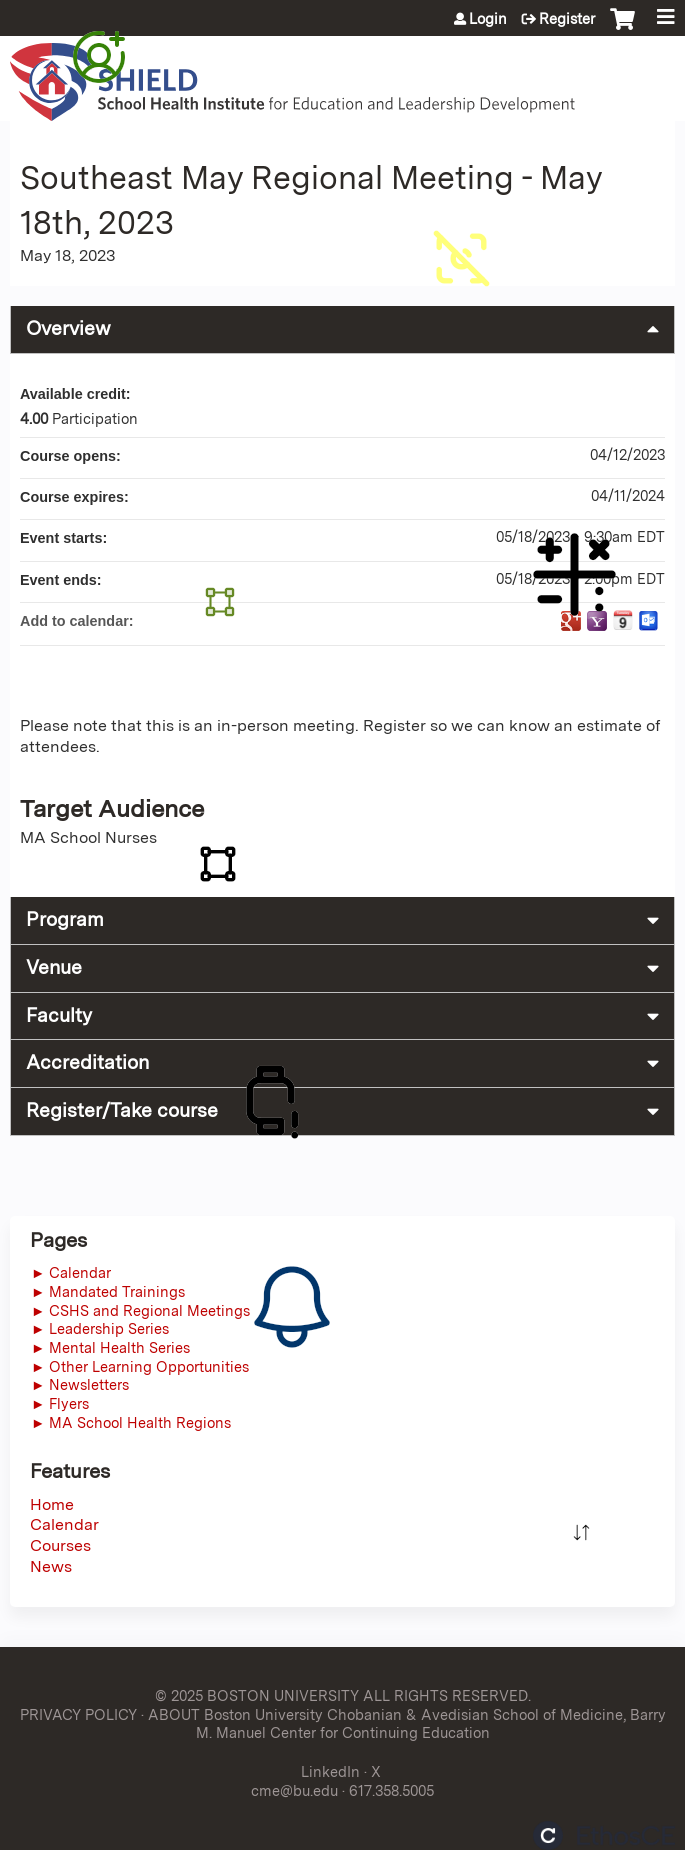 The image size is (685, 1850). What do you see at coordinates (574, 574) in the screenshot?
I see `open calculator or math tools` at bounding box center [574, 574].